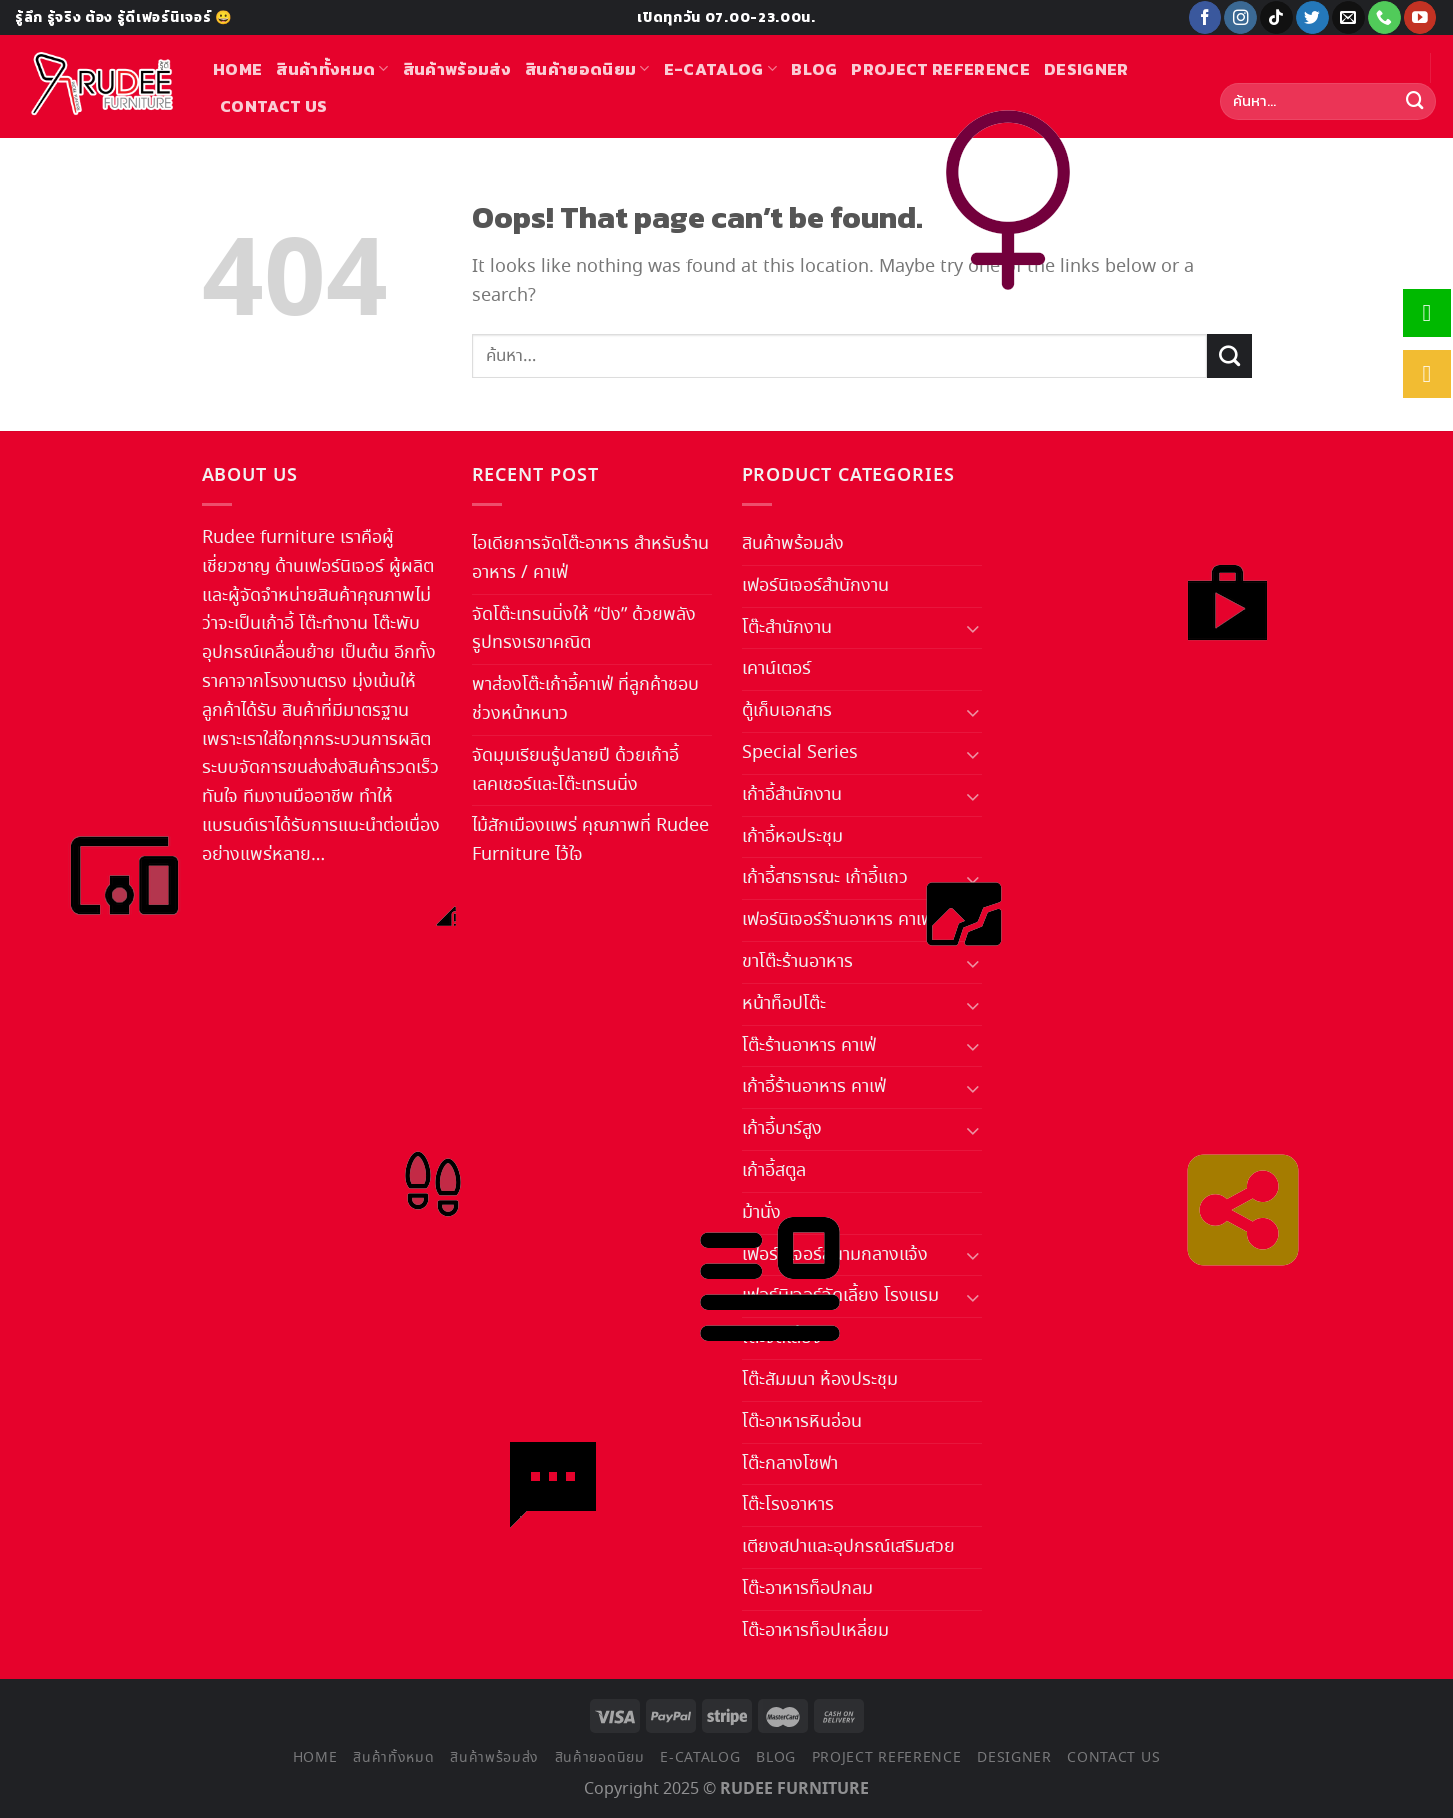 The image size is (1453, 1818). Describe the element at coordinates (964, 914) in the screenshot. I see `indicates a broken or corrupted image file` at that location.